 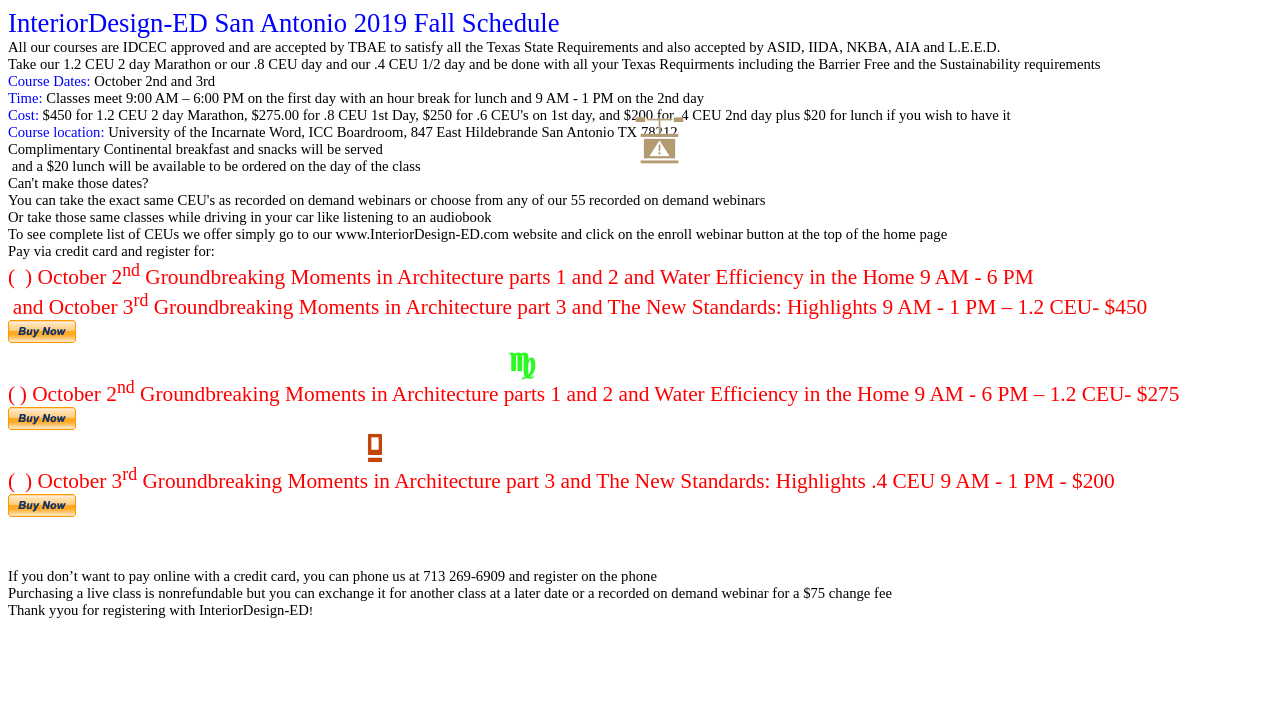 What do you see at coordinates (659, 139) in the screenshot?
I see `trigger an explosive or demolition action in-game` at bounding box center [659, 139].